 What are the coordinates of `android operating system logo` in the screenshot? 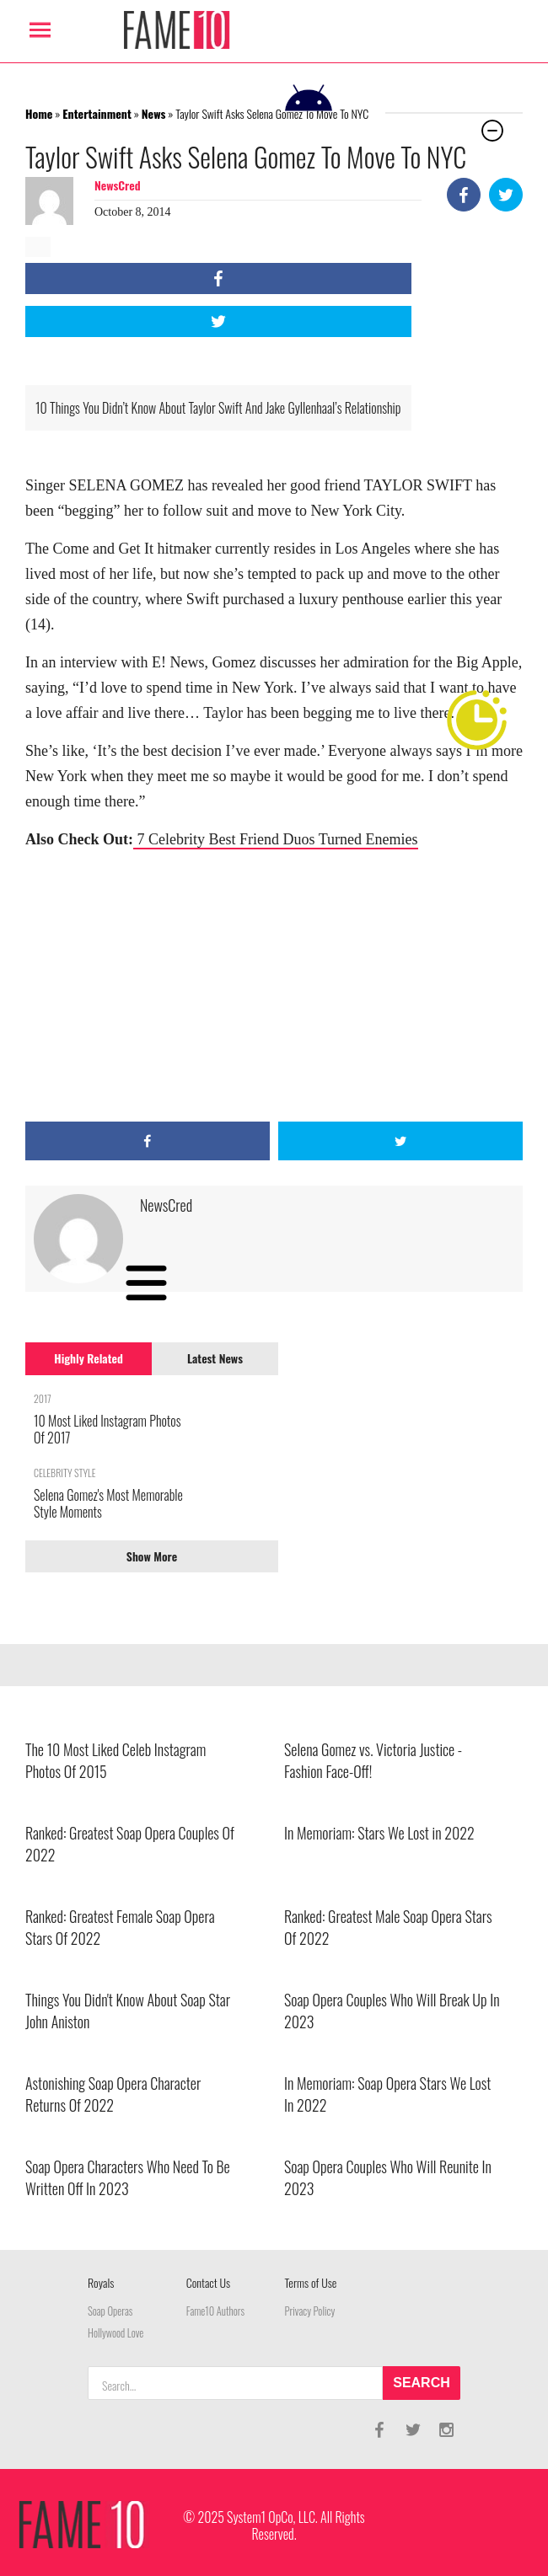 It's located at (309, 98).